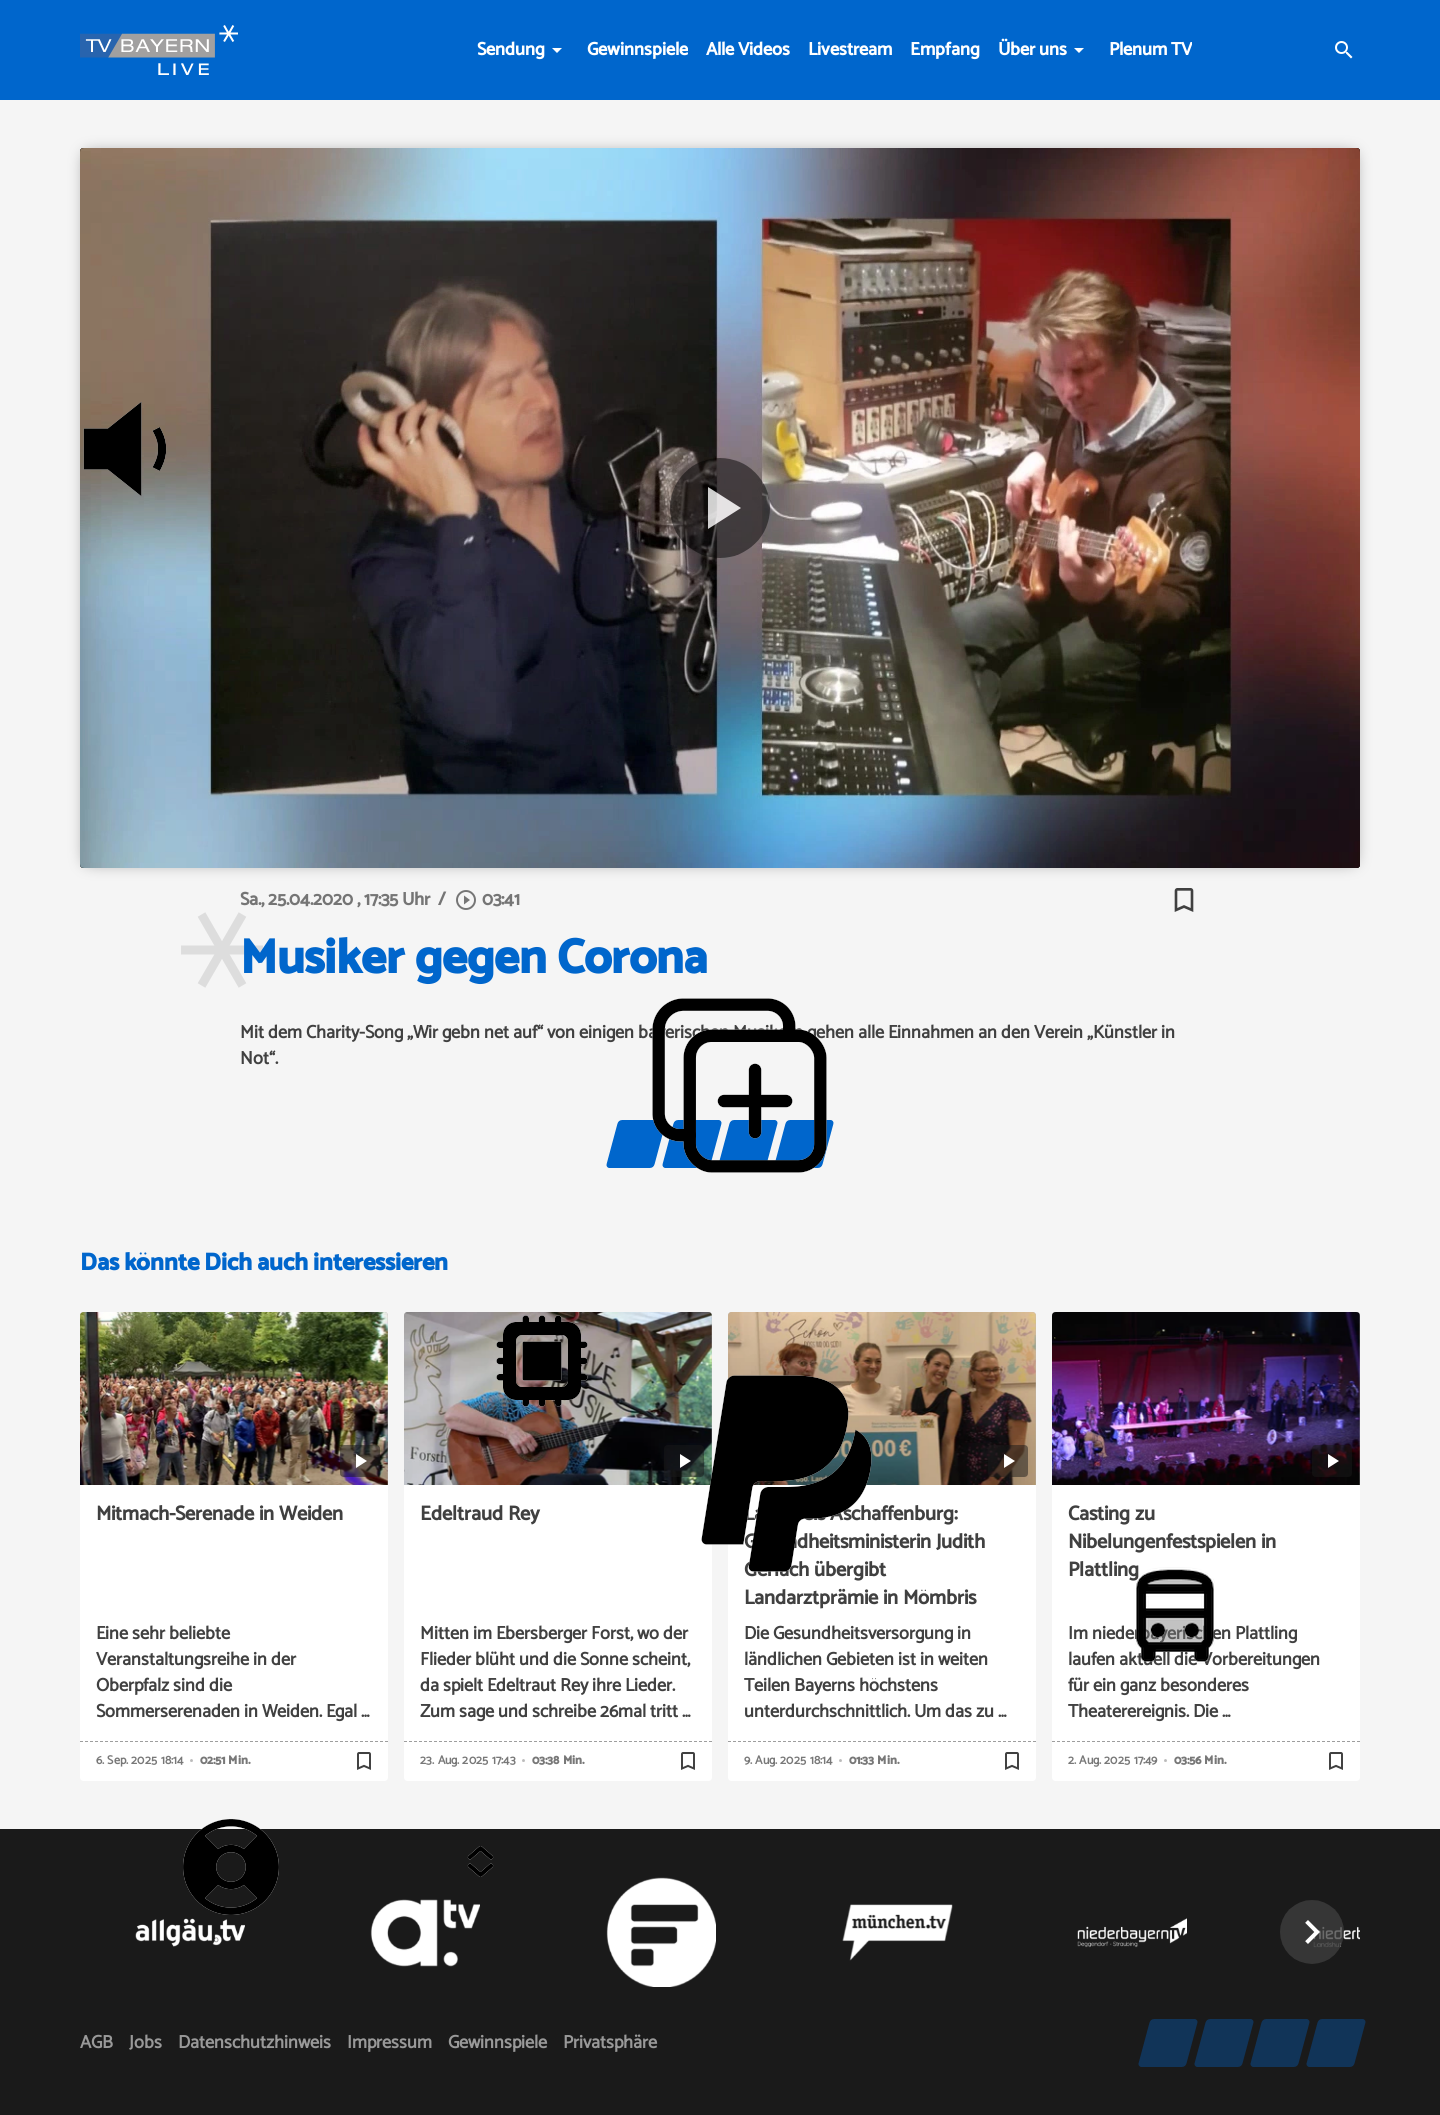  Describe the element at coordinates (125, 449) in the screenshot. I see `adjust volume to low level` at that location.